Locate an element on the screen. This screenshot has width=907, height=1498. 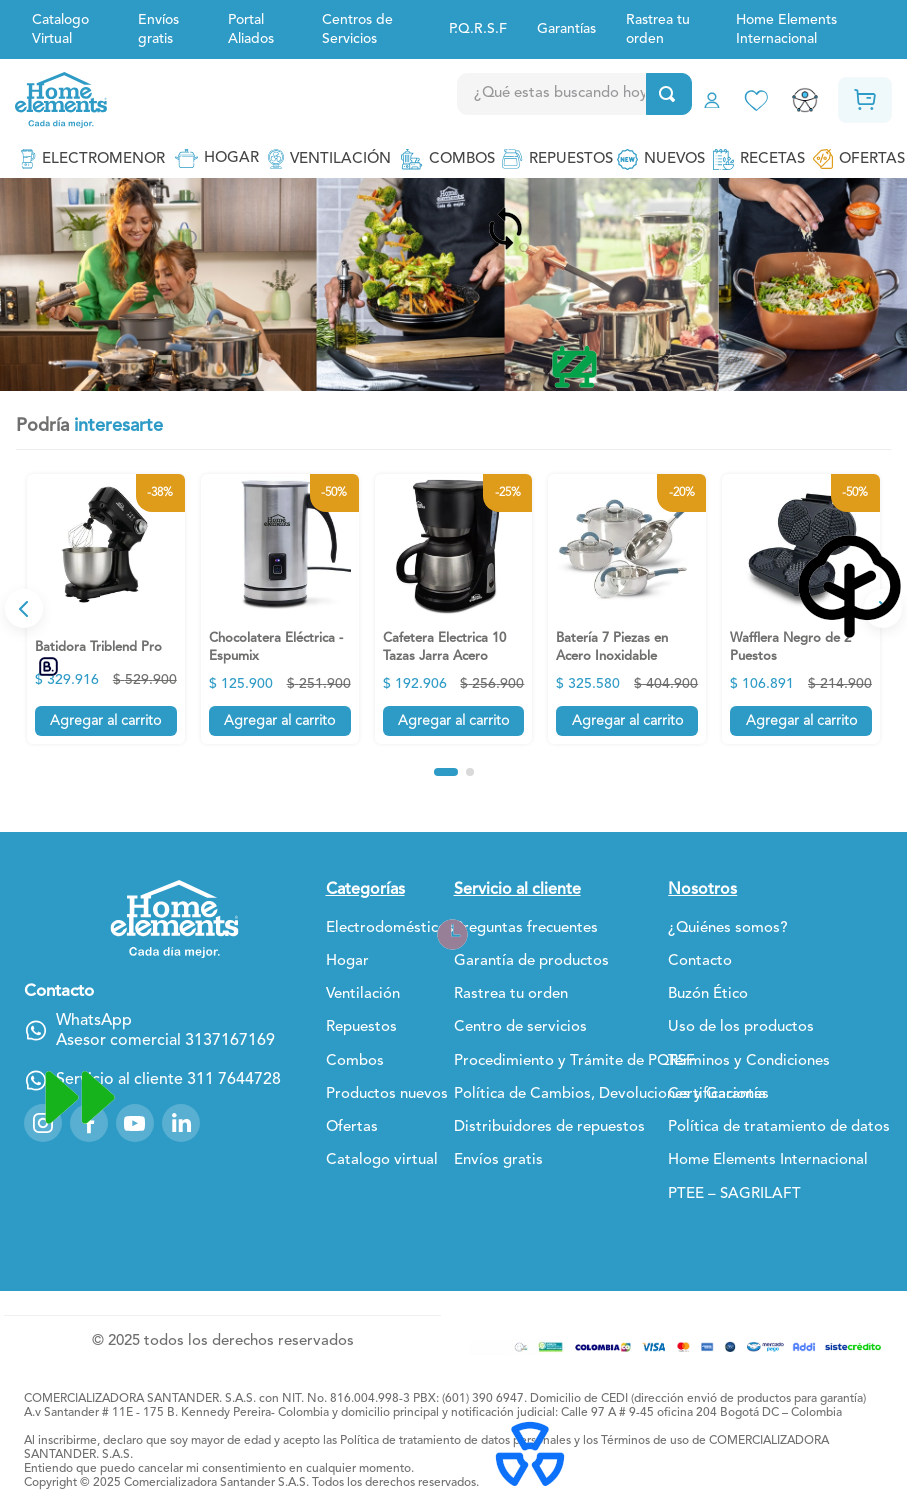
indicates a blocked or restricted area is located at coordinates (574, 365).